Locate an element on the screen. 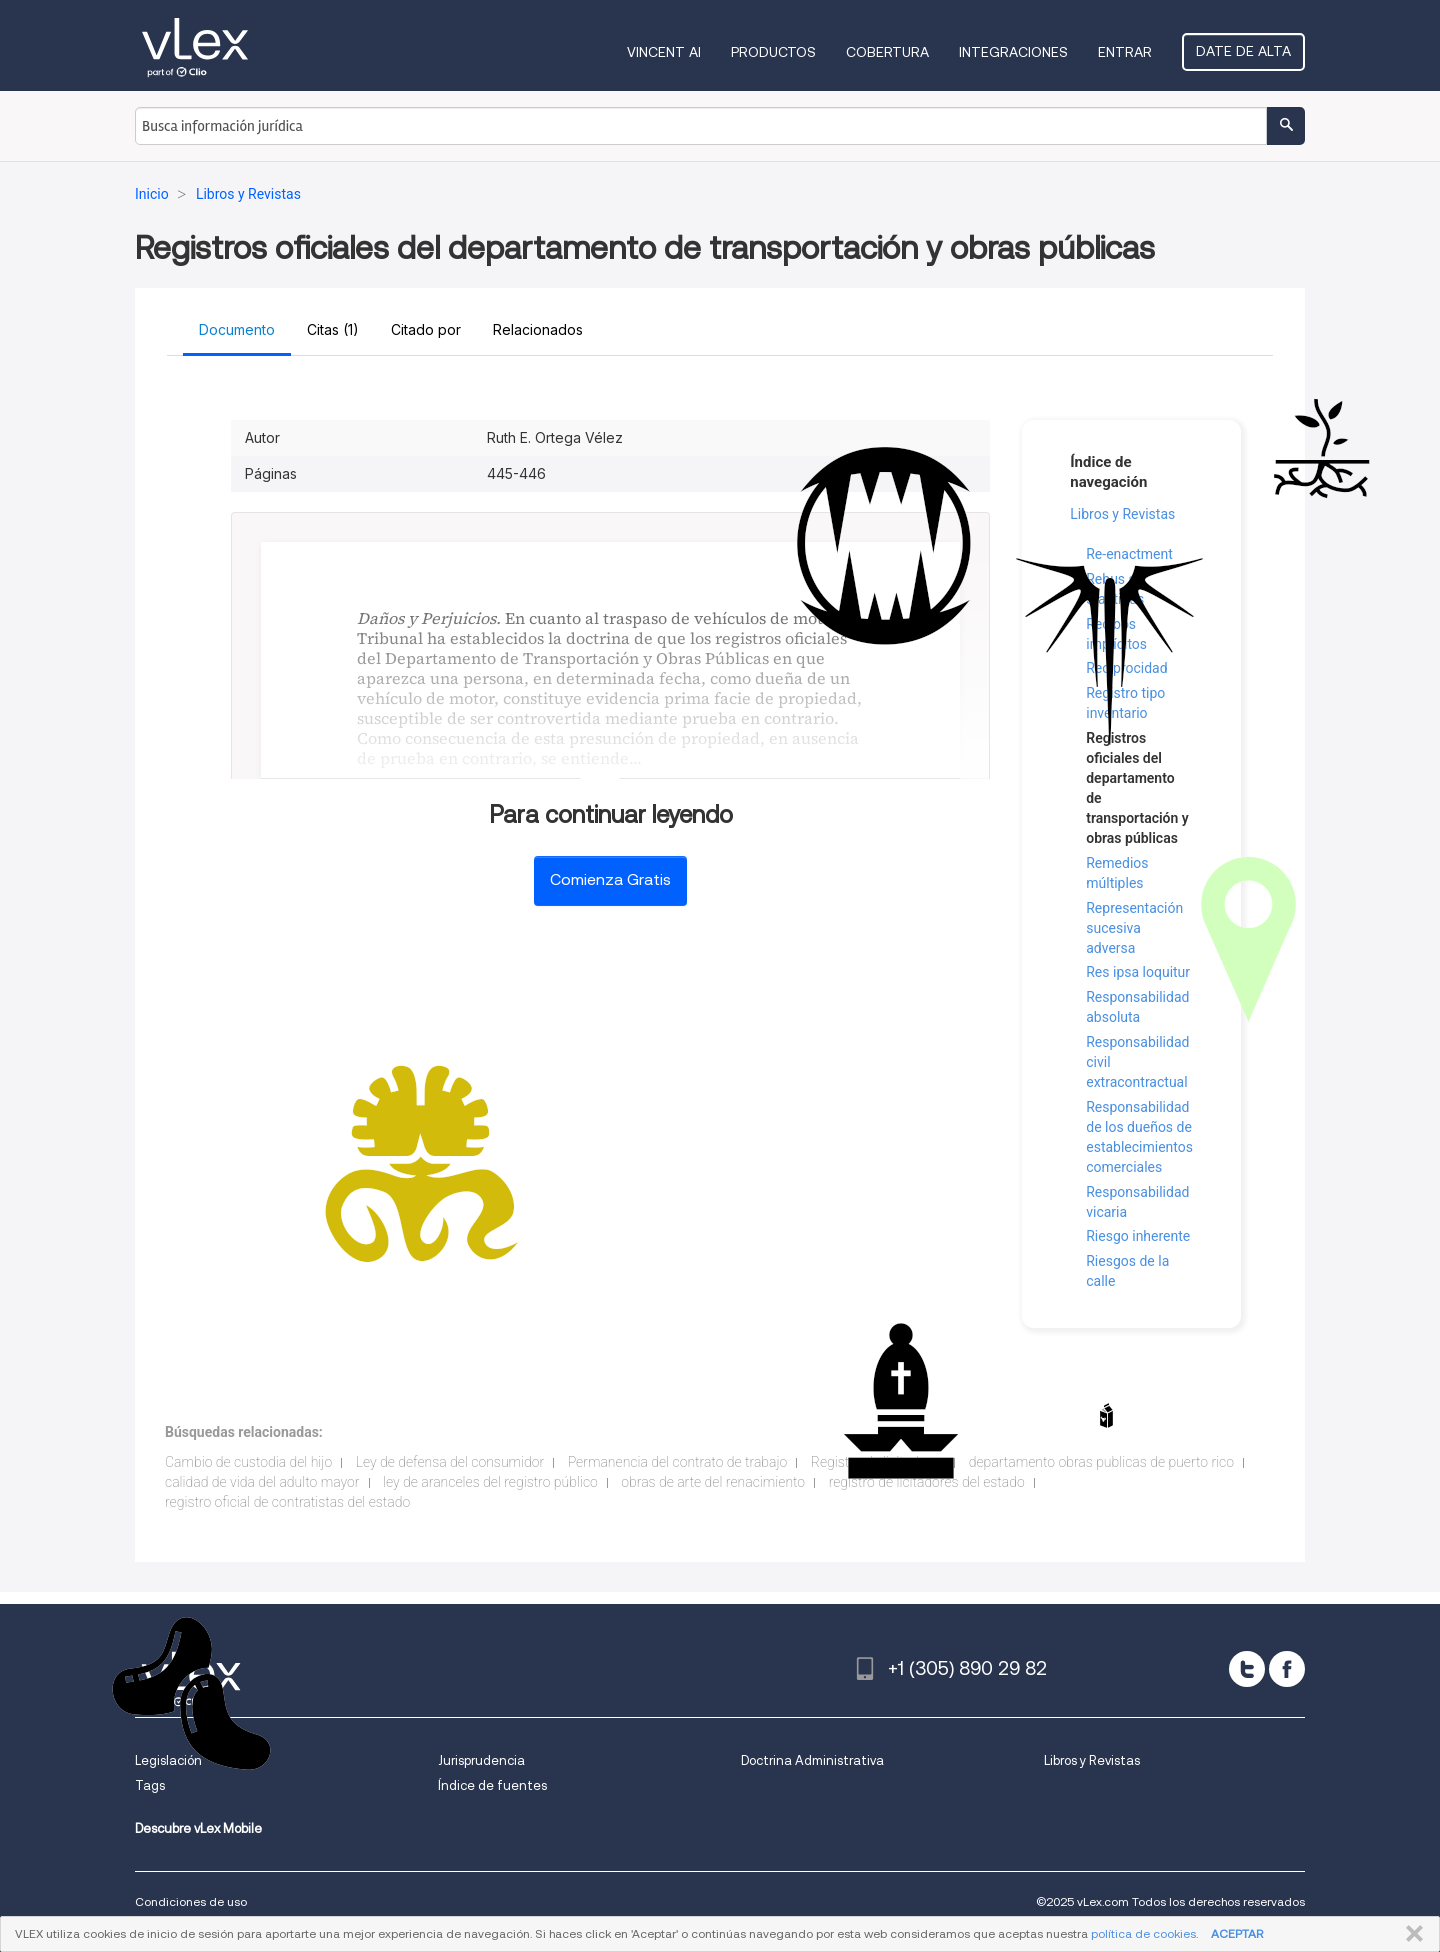 The width and height of the screenshot is (1440, 1952). view current location on map is located at coordinates (1248, 939).